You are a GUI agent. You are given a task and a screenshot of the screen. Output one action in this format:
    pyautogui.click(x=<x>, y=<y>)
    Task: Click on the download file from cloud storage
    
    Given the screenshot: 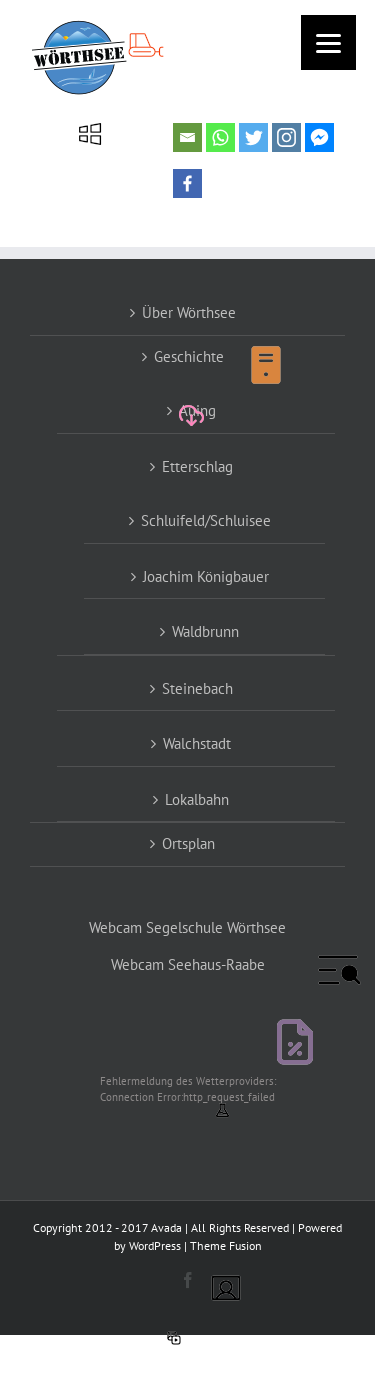 What is the action you would take?
    pyautogui.click(x=191, y=415)
    